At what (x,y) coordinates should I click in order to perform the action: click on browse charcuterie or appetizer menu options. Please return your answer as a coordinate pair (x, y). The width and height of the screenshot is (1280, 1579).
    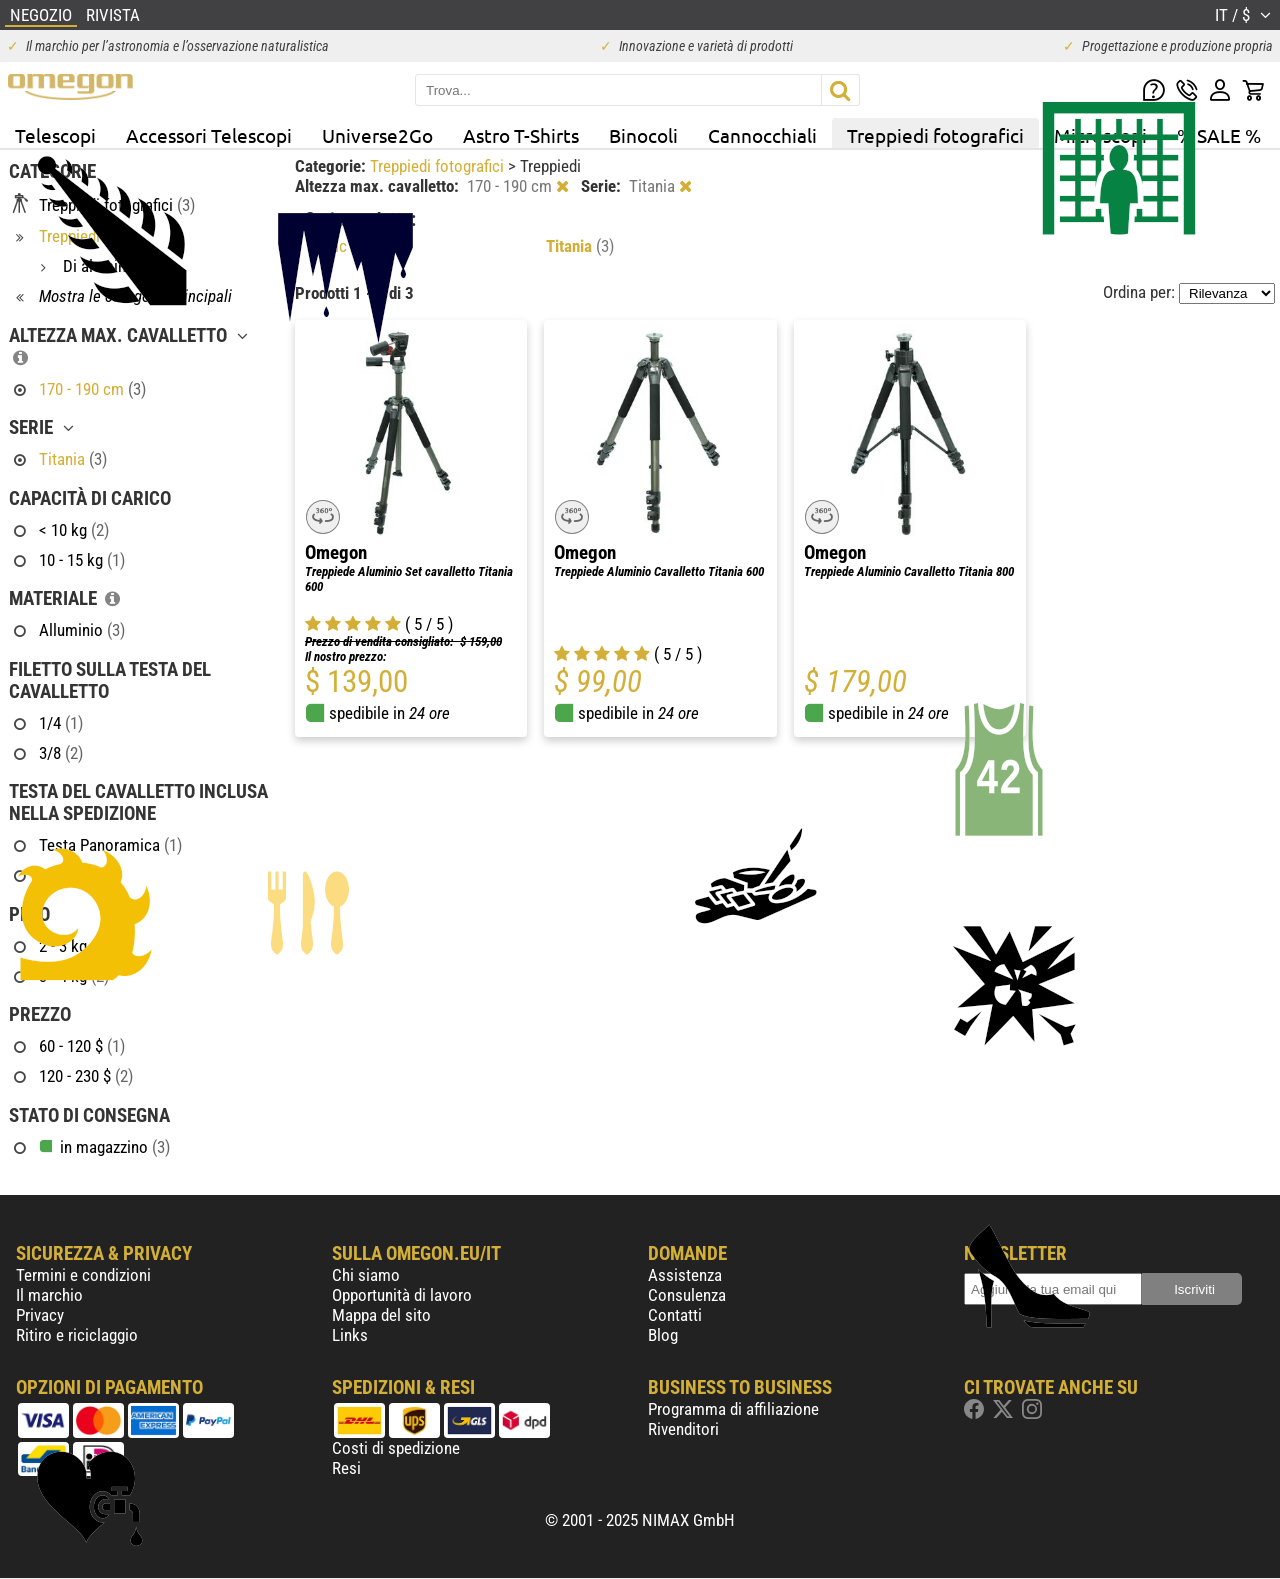
    Looking at the image, I should click on (755, 882).